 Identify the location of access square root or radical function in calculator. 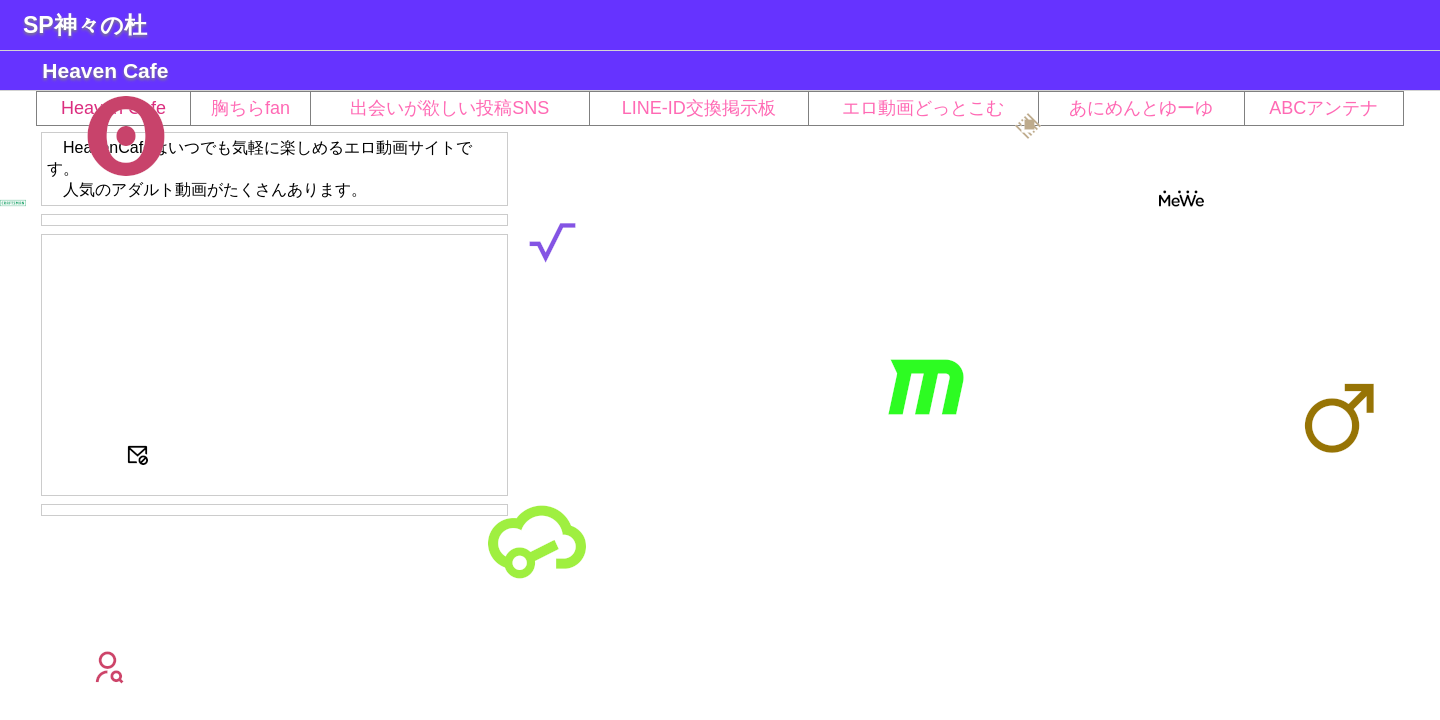
(552, 241).